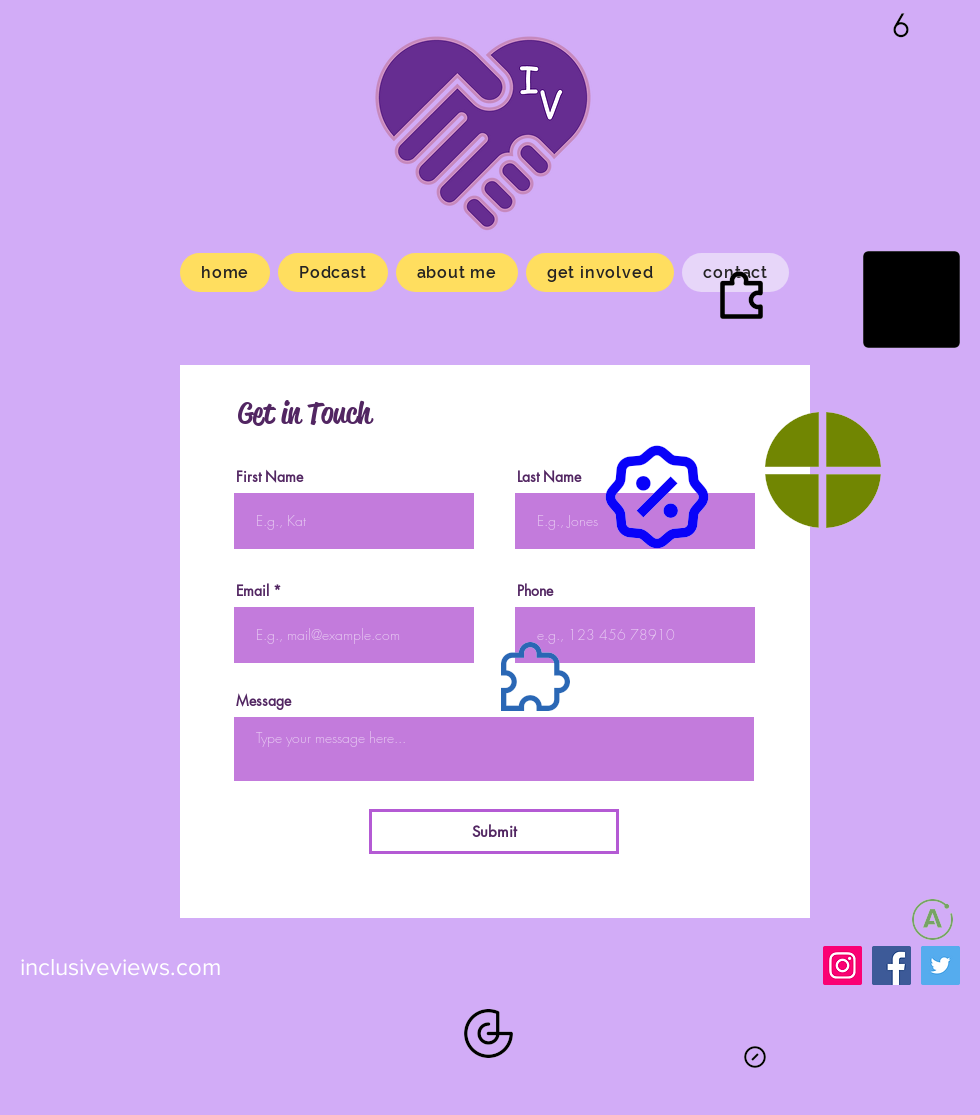  I want to click on access plugins or extensions, so click(741, 297).